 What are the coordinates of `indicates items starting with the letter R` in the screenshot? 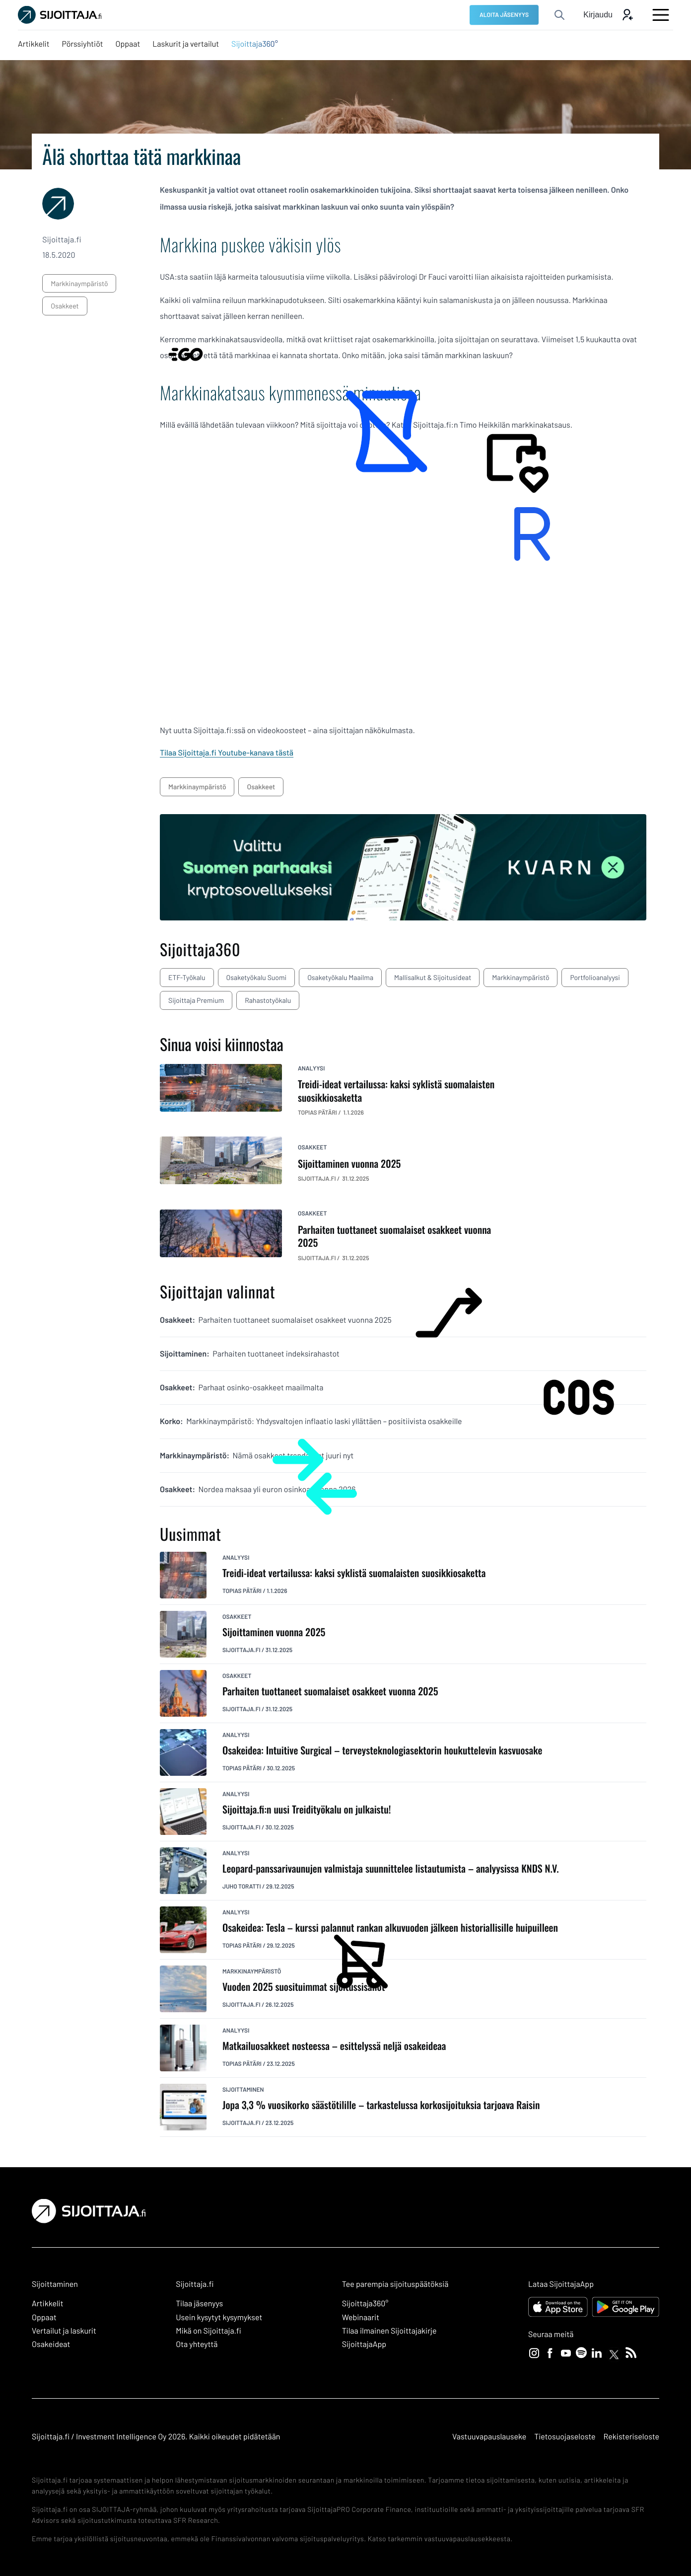 It's located at (532, 534).